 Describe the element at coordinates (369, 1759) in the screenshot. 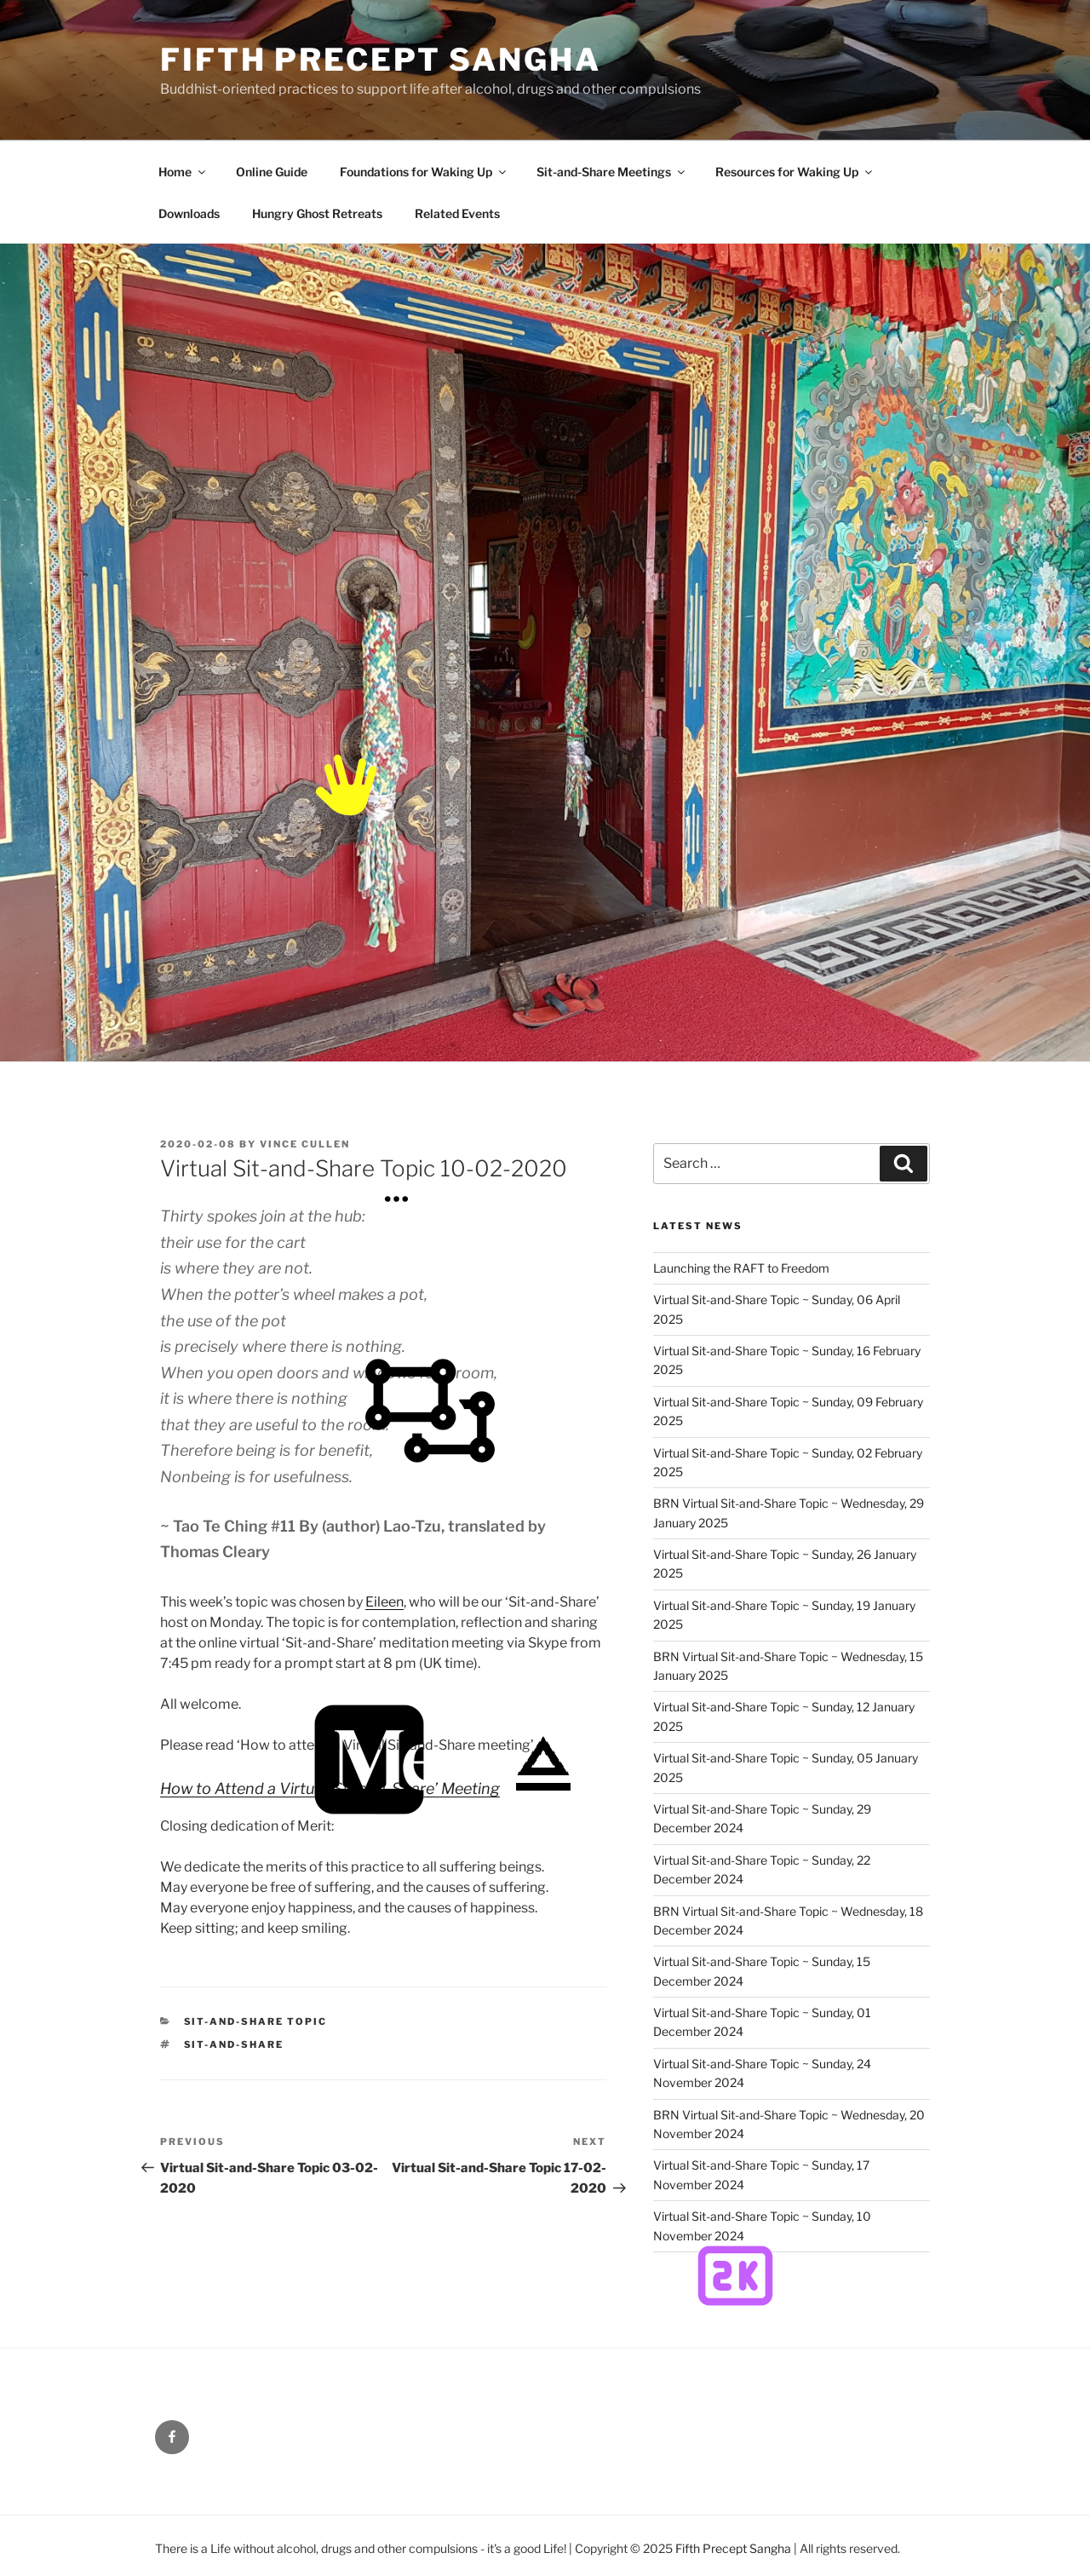

I see `open Medium app or website` at that location.